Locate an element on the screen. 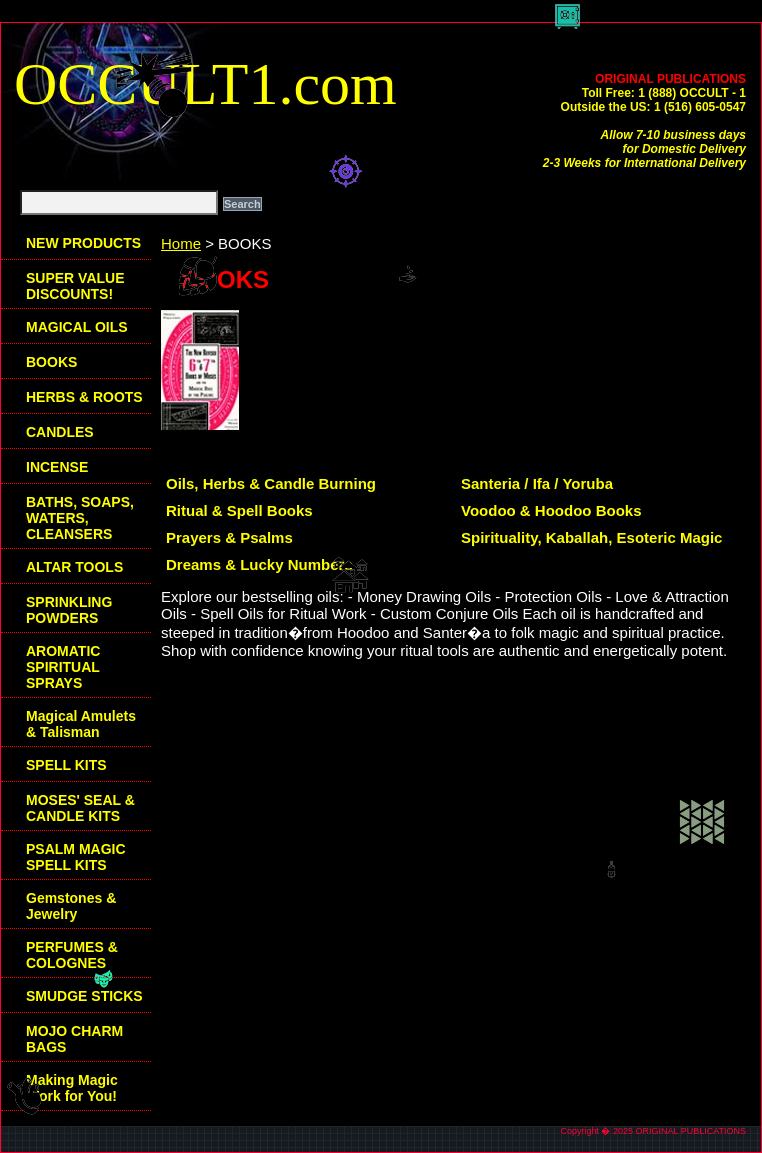  select a beverage or drink item is located at coordinates (611, 869).